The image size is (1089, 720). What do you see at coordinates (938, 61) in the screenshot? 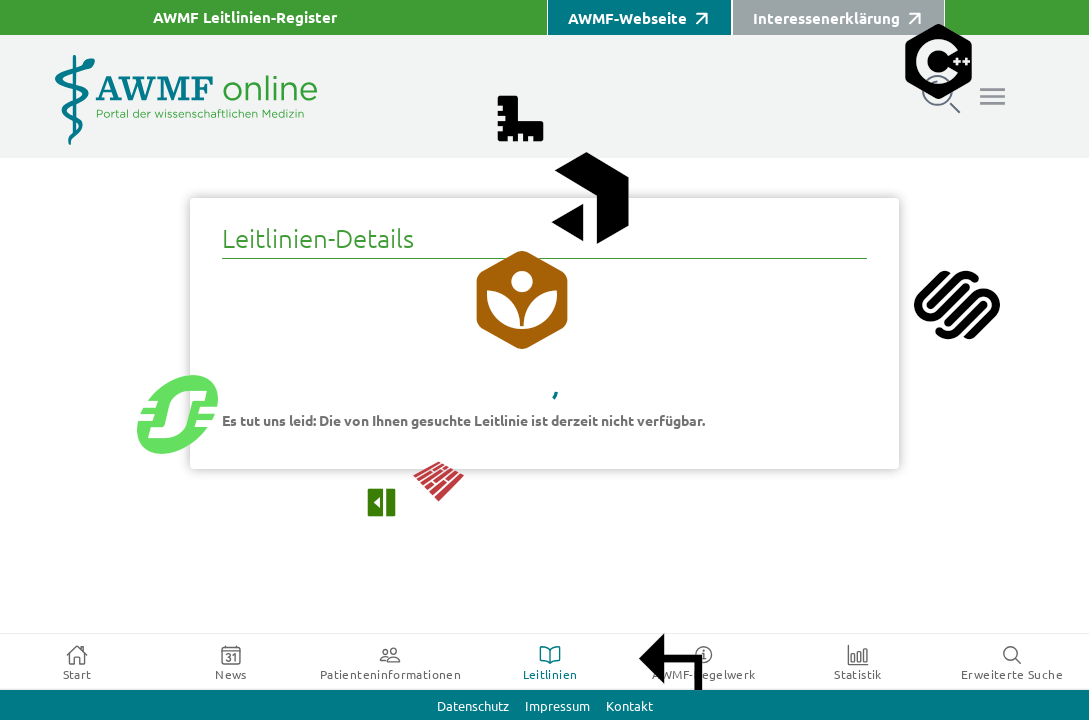
I see `indicates C++ programming language` at bounding box center [938, 61].